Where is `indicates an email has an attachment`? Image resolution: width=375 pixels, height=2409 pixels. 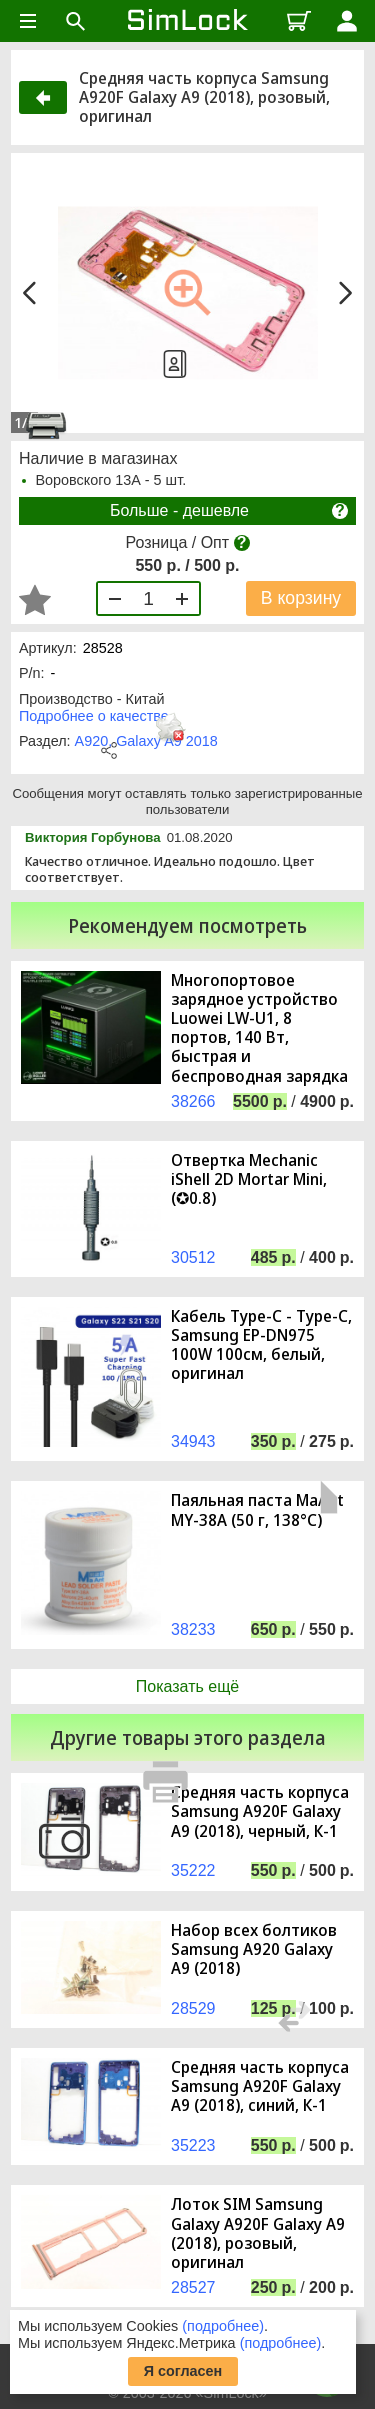
indicates an email has an attachment is located at coordinates (131, 1388).